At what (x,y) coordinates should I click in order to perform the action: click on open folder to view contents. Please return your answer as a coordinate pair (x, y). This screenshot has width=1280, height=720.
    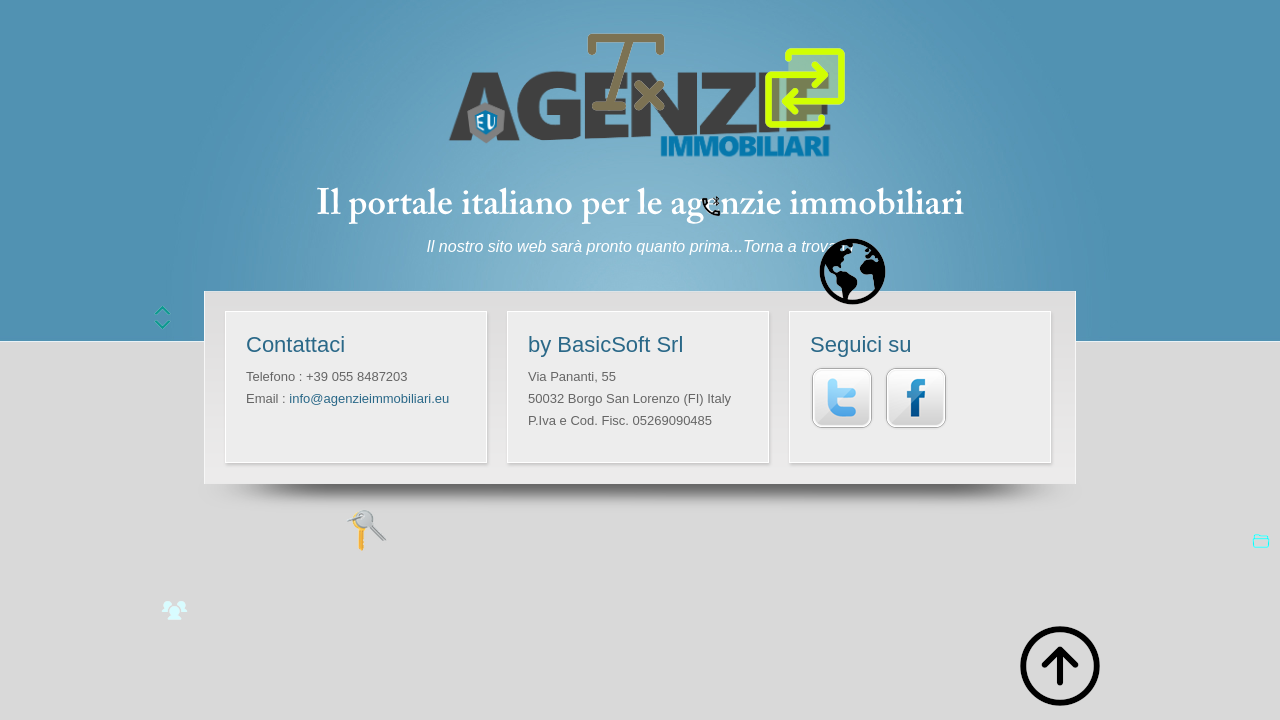
    Looking at the image, I should click on (1261, 541).